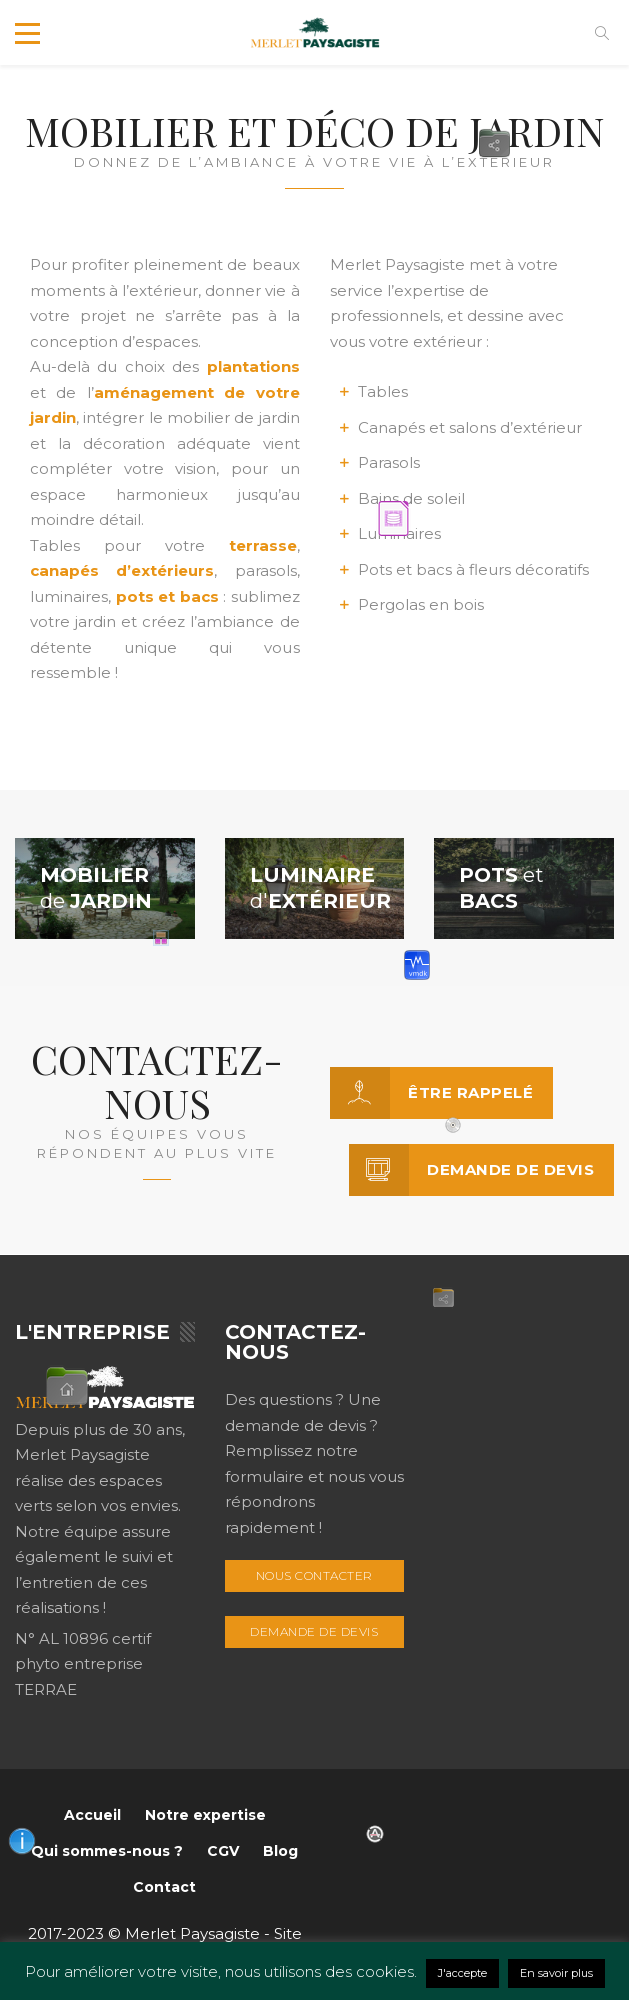 Image resolution: width=629 pixels, height=2000 pixels. Describe the element at coordinates (67, 1386) in the screenshot. I see `access your home folder` at that location.